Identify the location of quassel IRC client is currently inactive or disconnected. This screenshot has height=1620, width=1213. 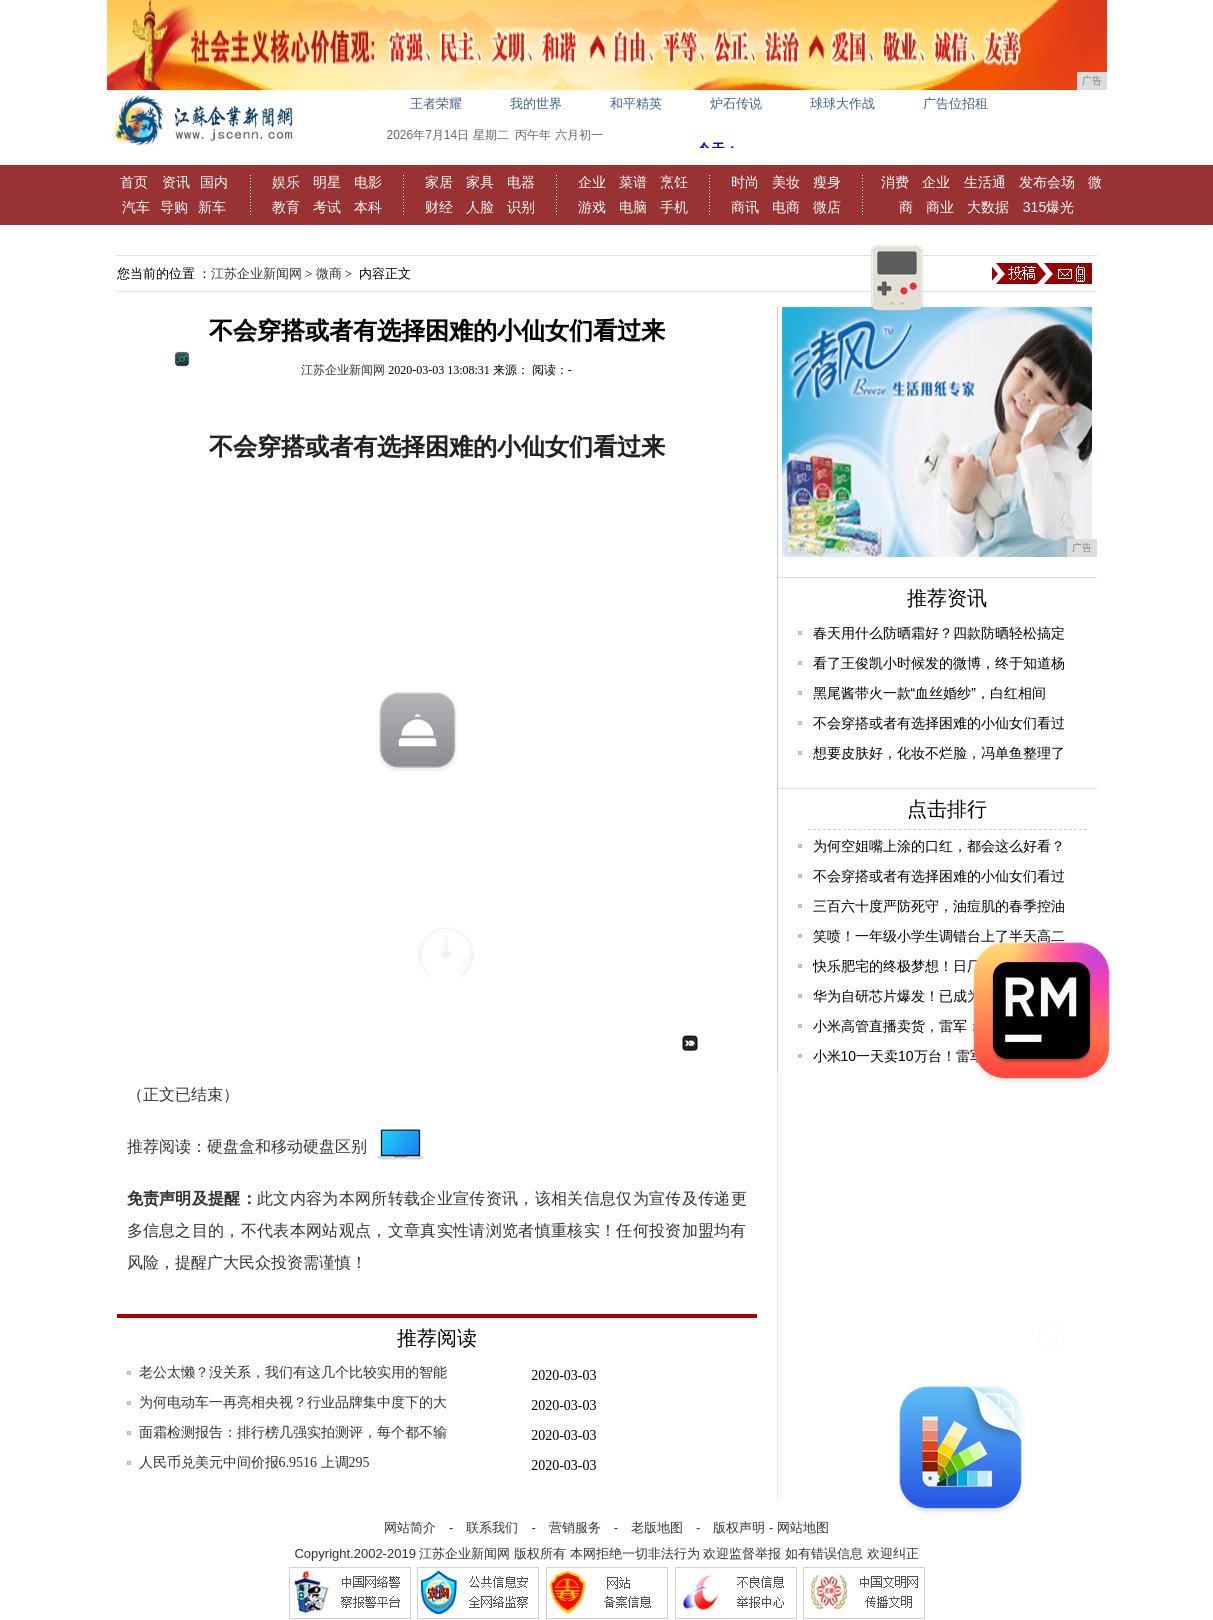
(1050, 1337).